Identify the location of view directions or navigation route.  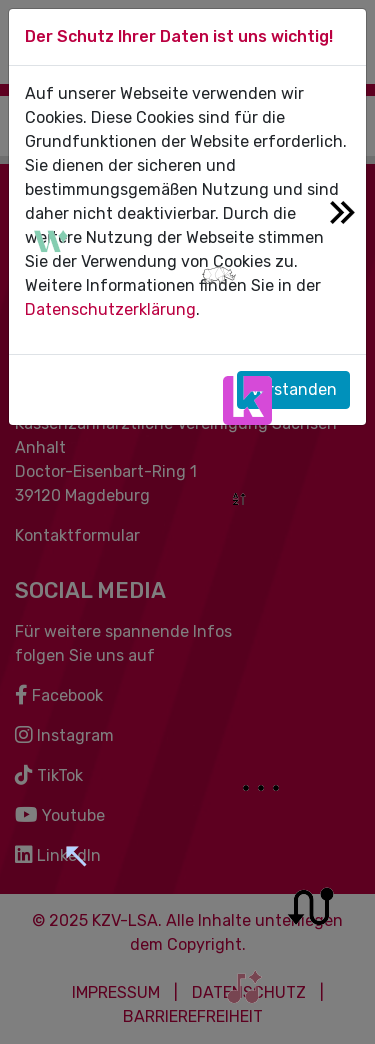
(311, 907).